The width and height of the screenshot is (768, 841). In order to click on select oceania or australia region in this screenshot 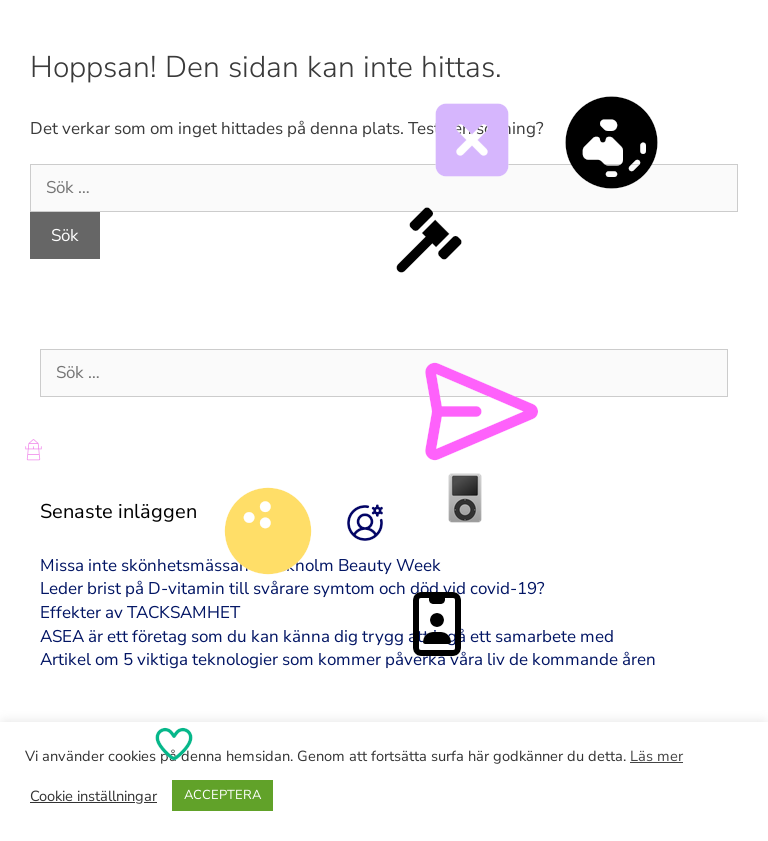, I will do `click(611, 142)`.